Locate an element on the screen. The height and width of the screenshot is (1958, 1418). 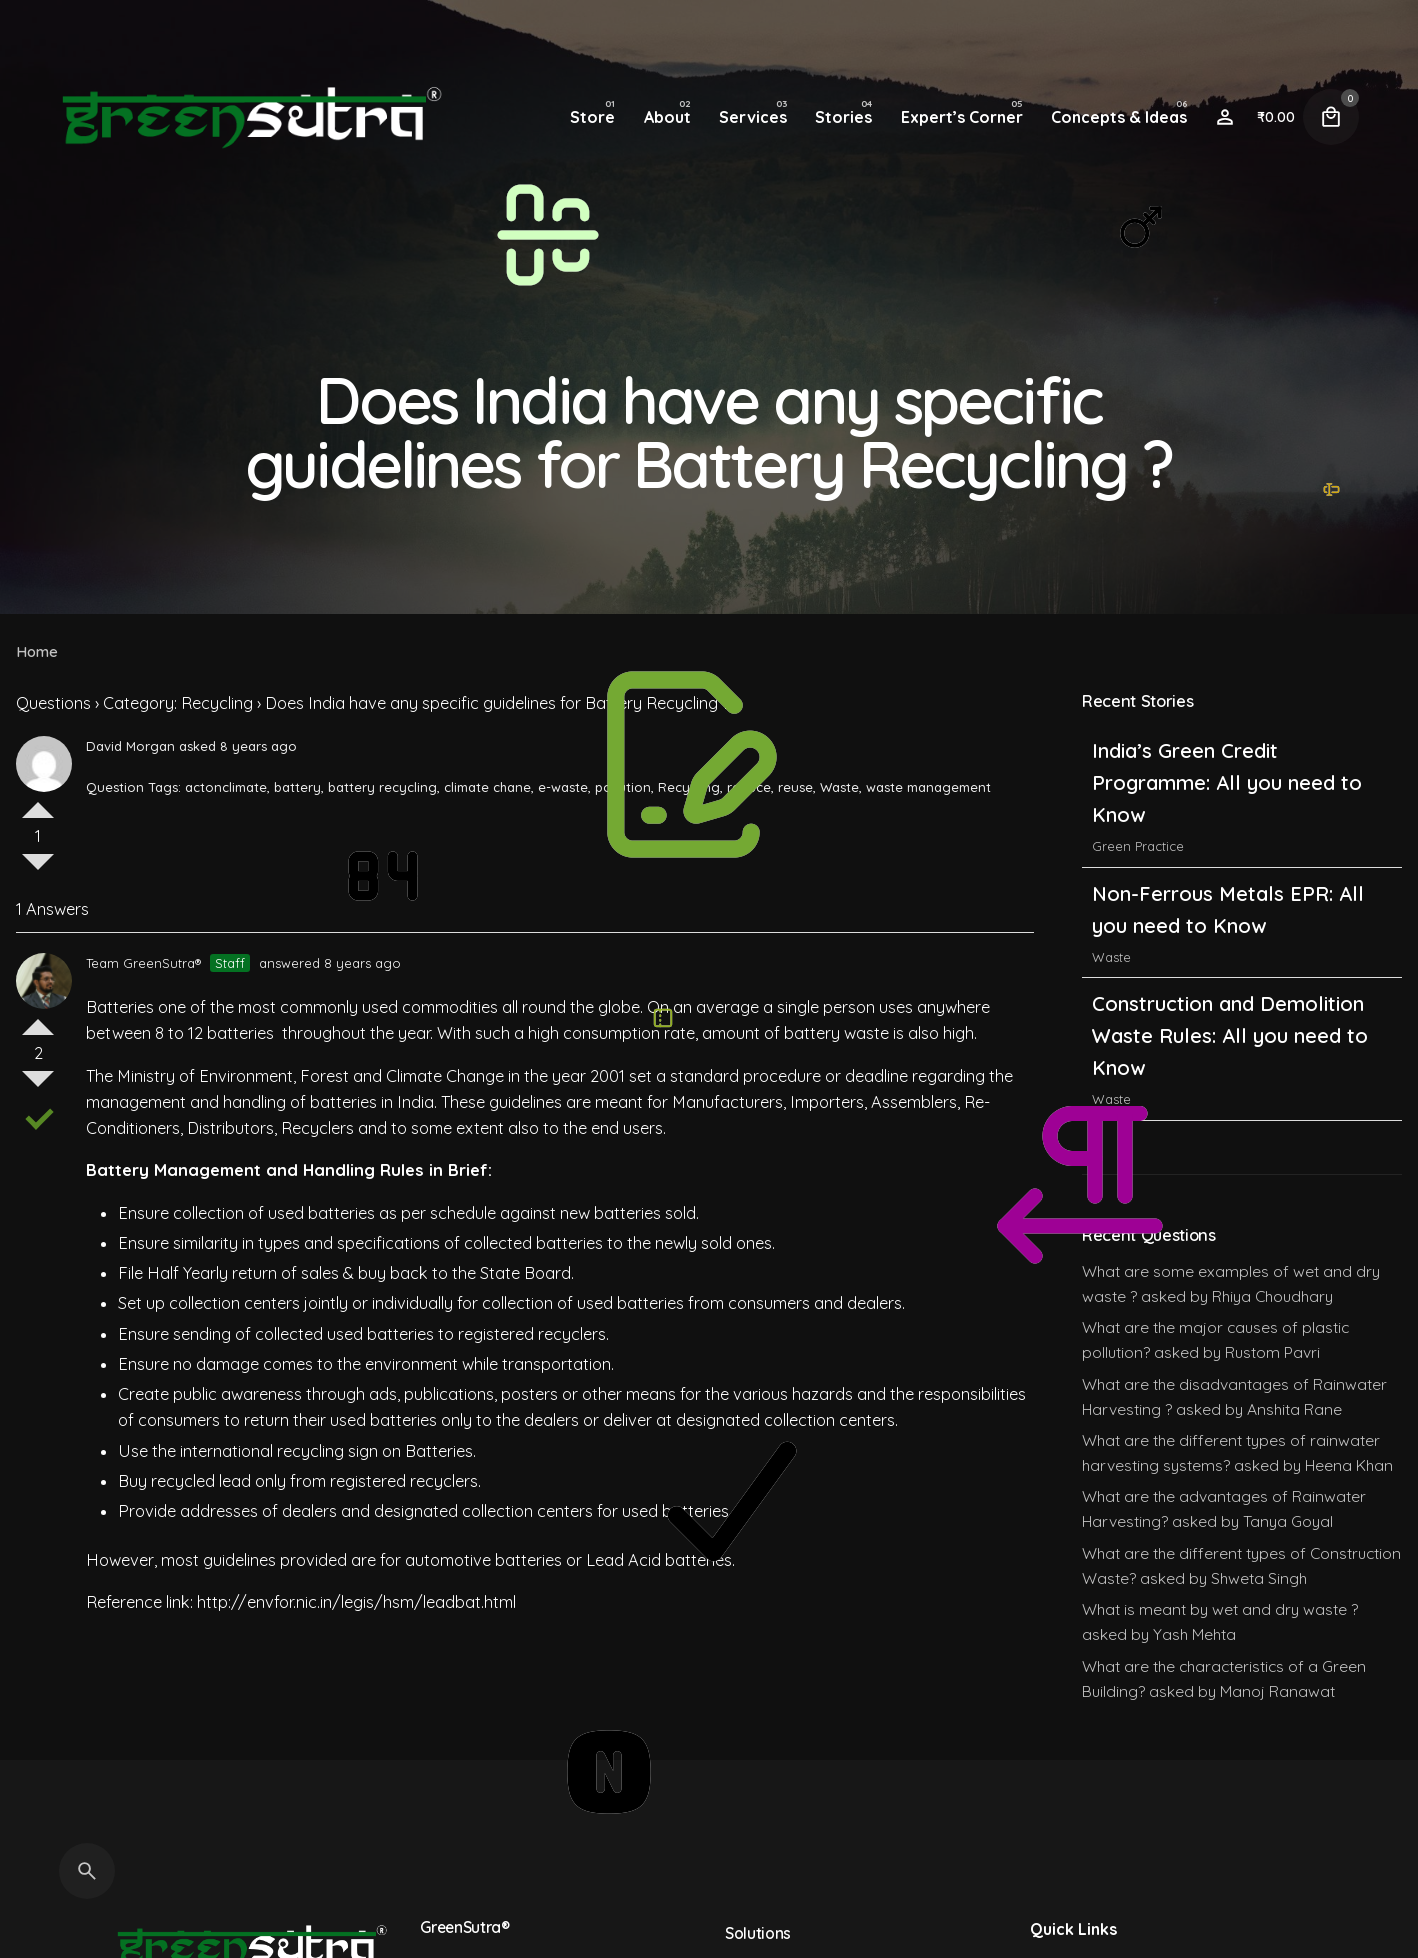
align text to the left is located at coordinates (1080, 1181).